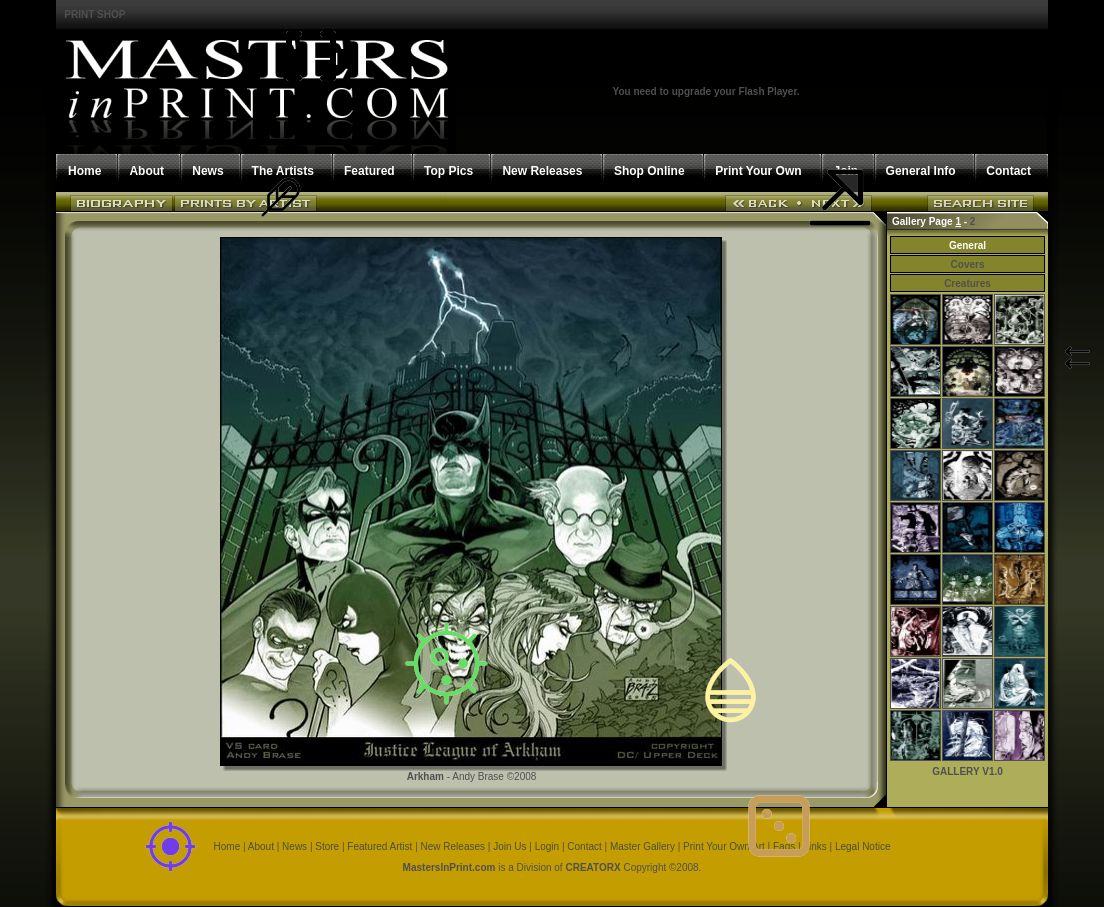  I want to click on indicates virus or malware detected, so click(446, 663).